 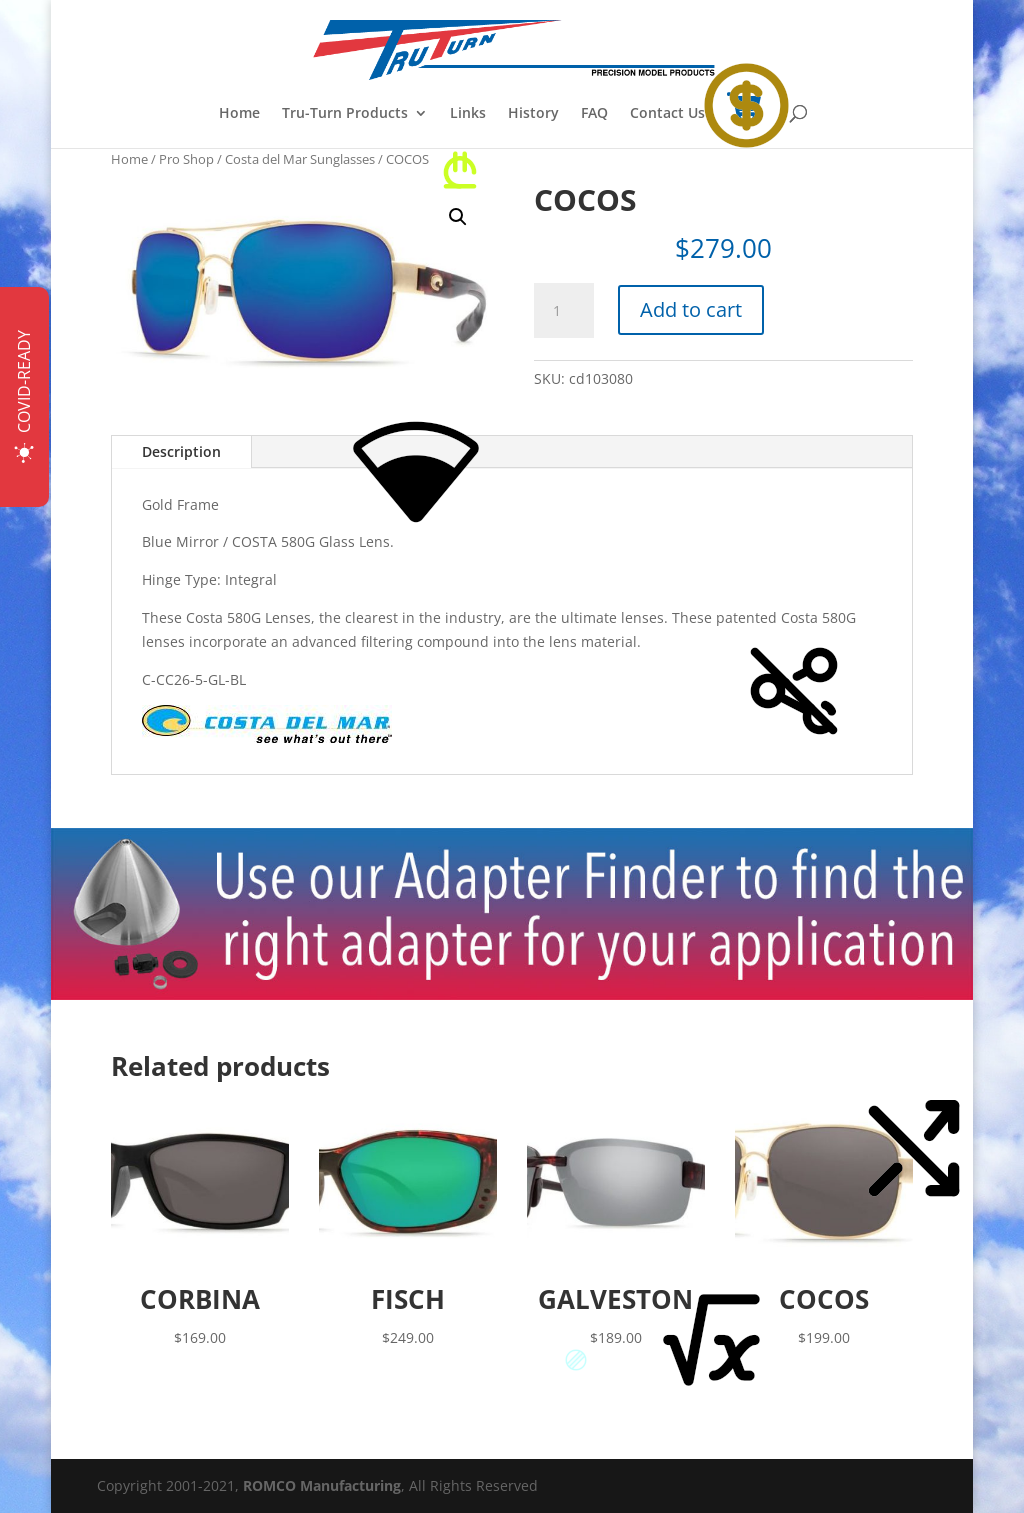 I want to click on view your account balance, so click(x=746, y=105).